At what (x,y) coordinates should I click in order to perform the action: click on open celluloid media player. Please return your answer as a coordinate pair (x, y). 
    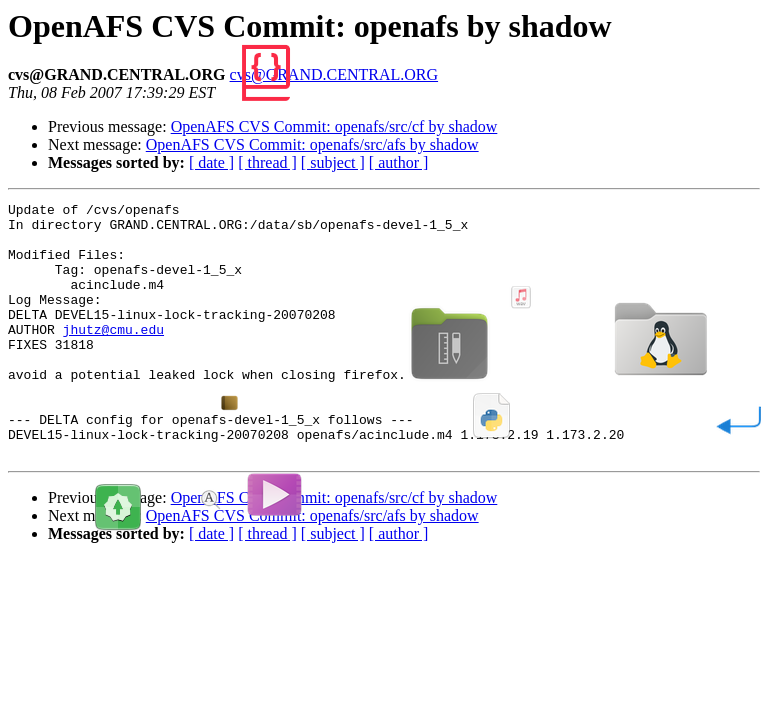
    Looking at the image, I should click on (274, 494).